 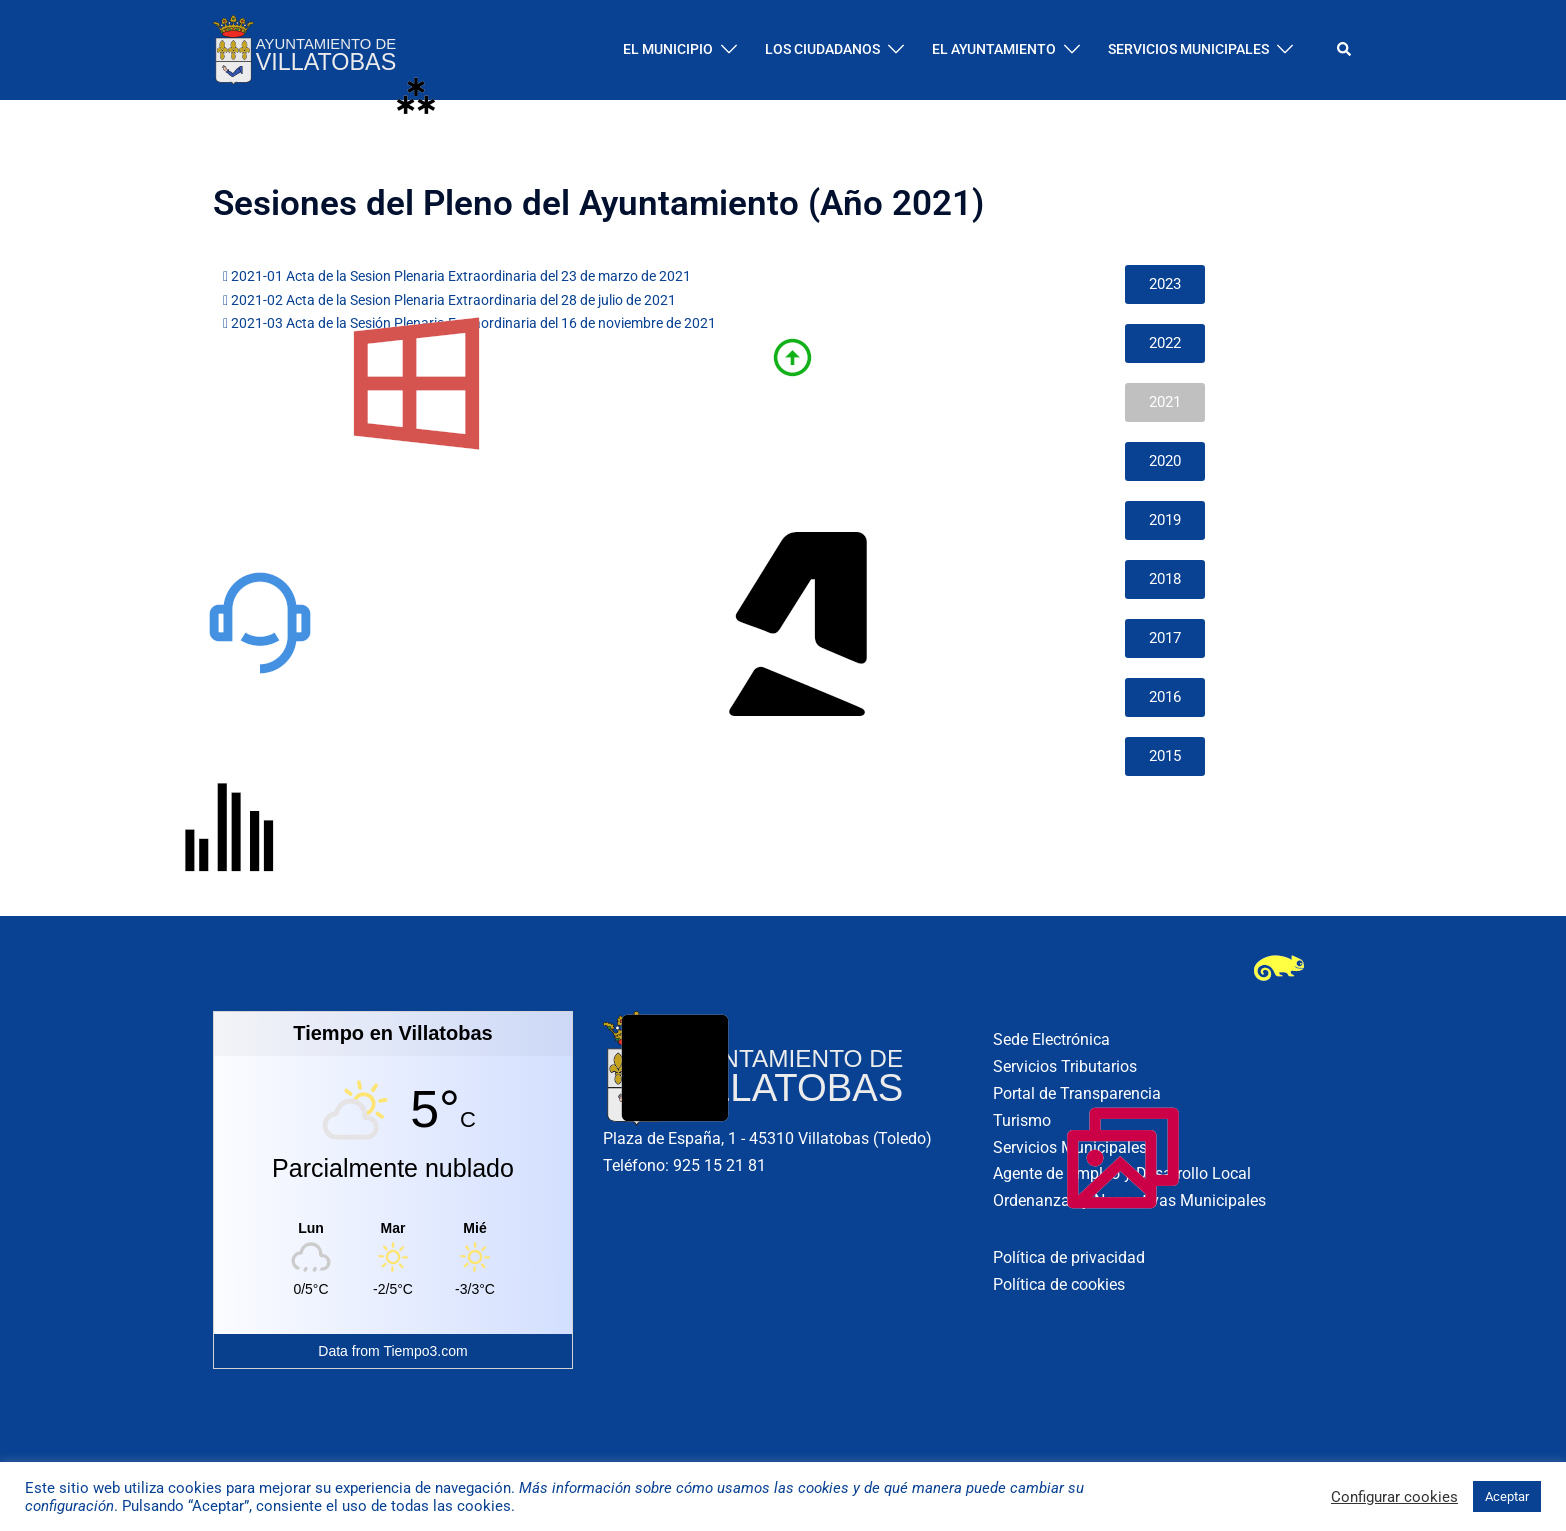 I want to click on connect to the fediverse network, so click(x=416, y=97).